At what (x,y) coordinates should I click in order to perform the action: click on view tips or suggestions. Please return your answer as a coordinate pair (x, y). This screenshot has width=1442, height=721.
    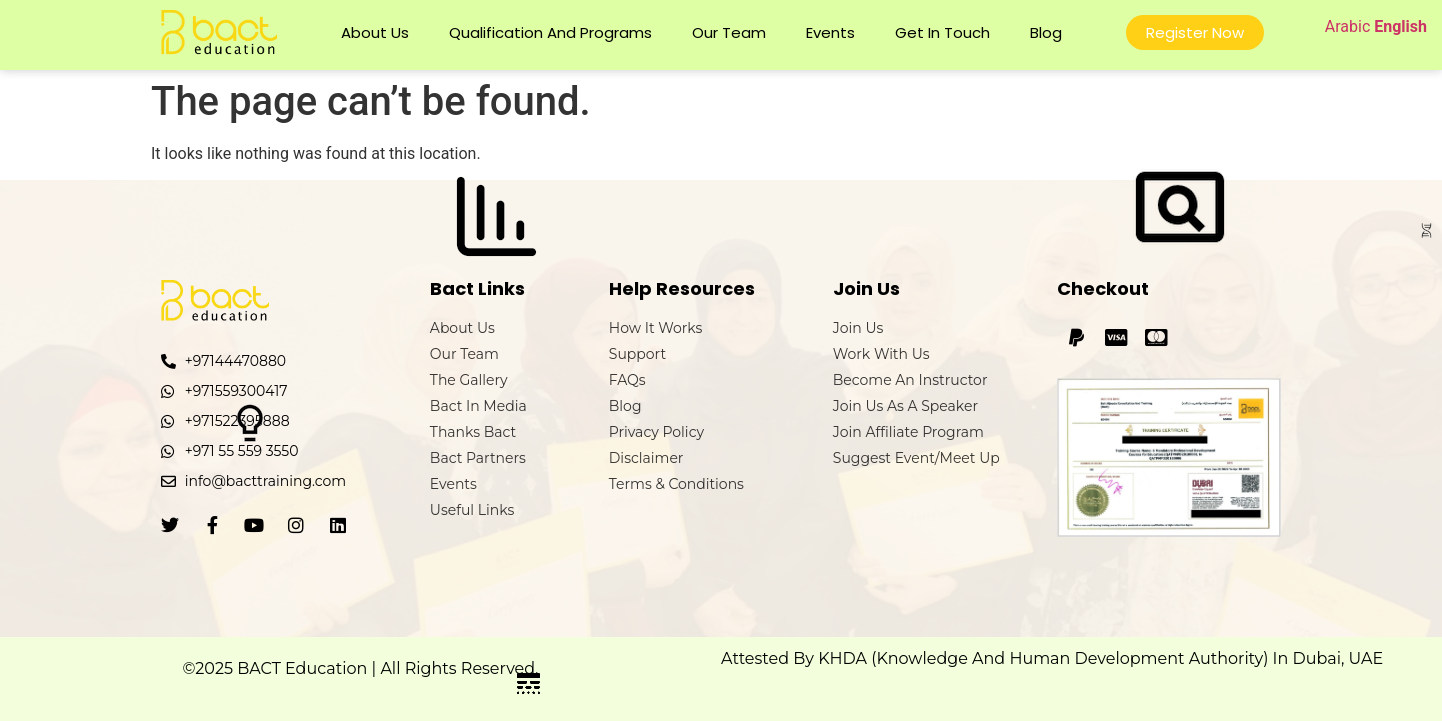
    Looking at the image, I should click on (250, 423).